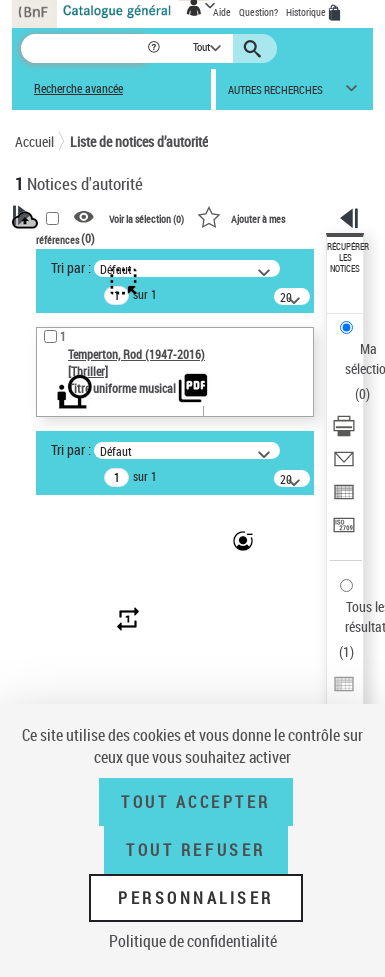 This screenshot has width=385, height=977. What do you see at coordinates (74, 391) in the screenshot?
I see `explore nature or outdoor activities` at bounding box center [74, 391].